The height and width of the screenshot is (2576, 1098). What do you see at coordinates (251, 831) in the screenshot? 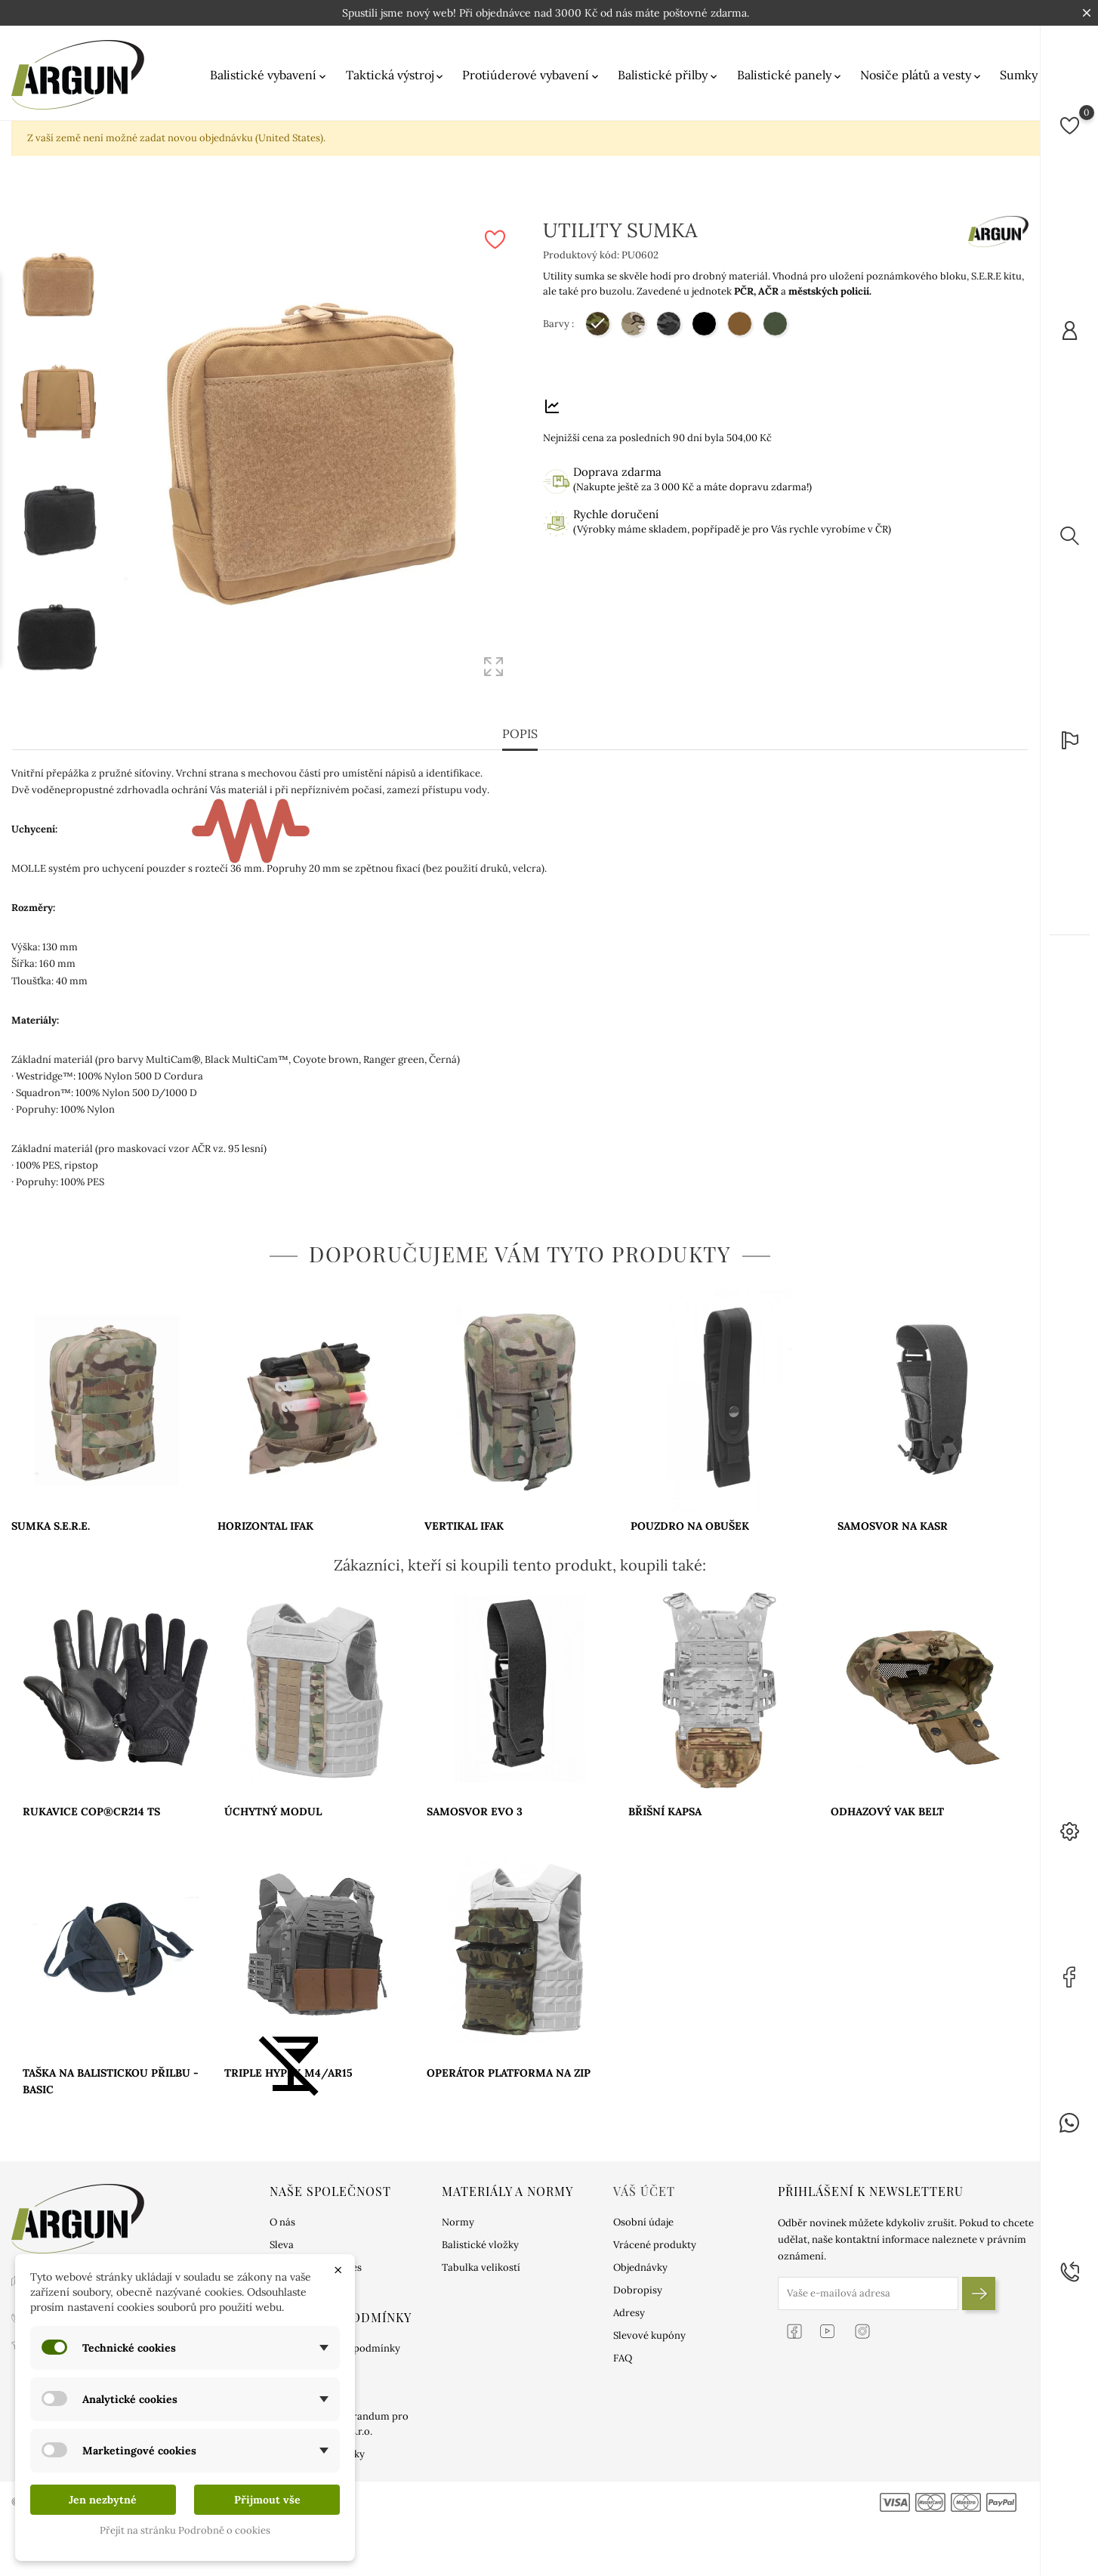
I see `view circuit or resistor component details` at bounding box center [251, 831].